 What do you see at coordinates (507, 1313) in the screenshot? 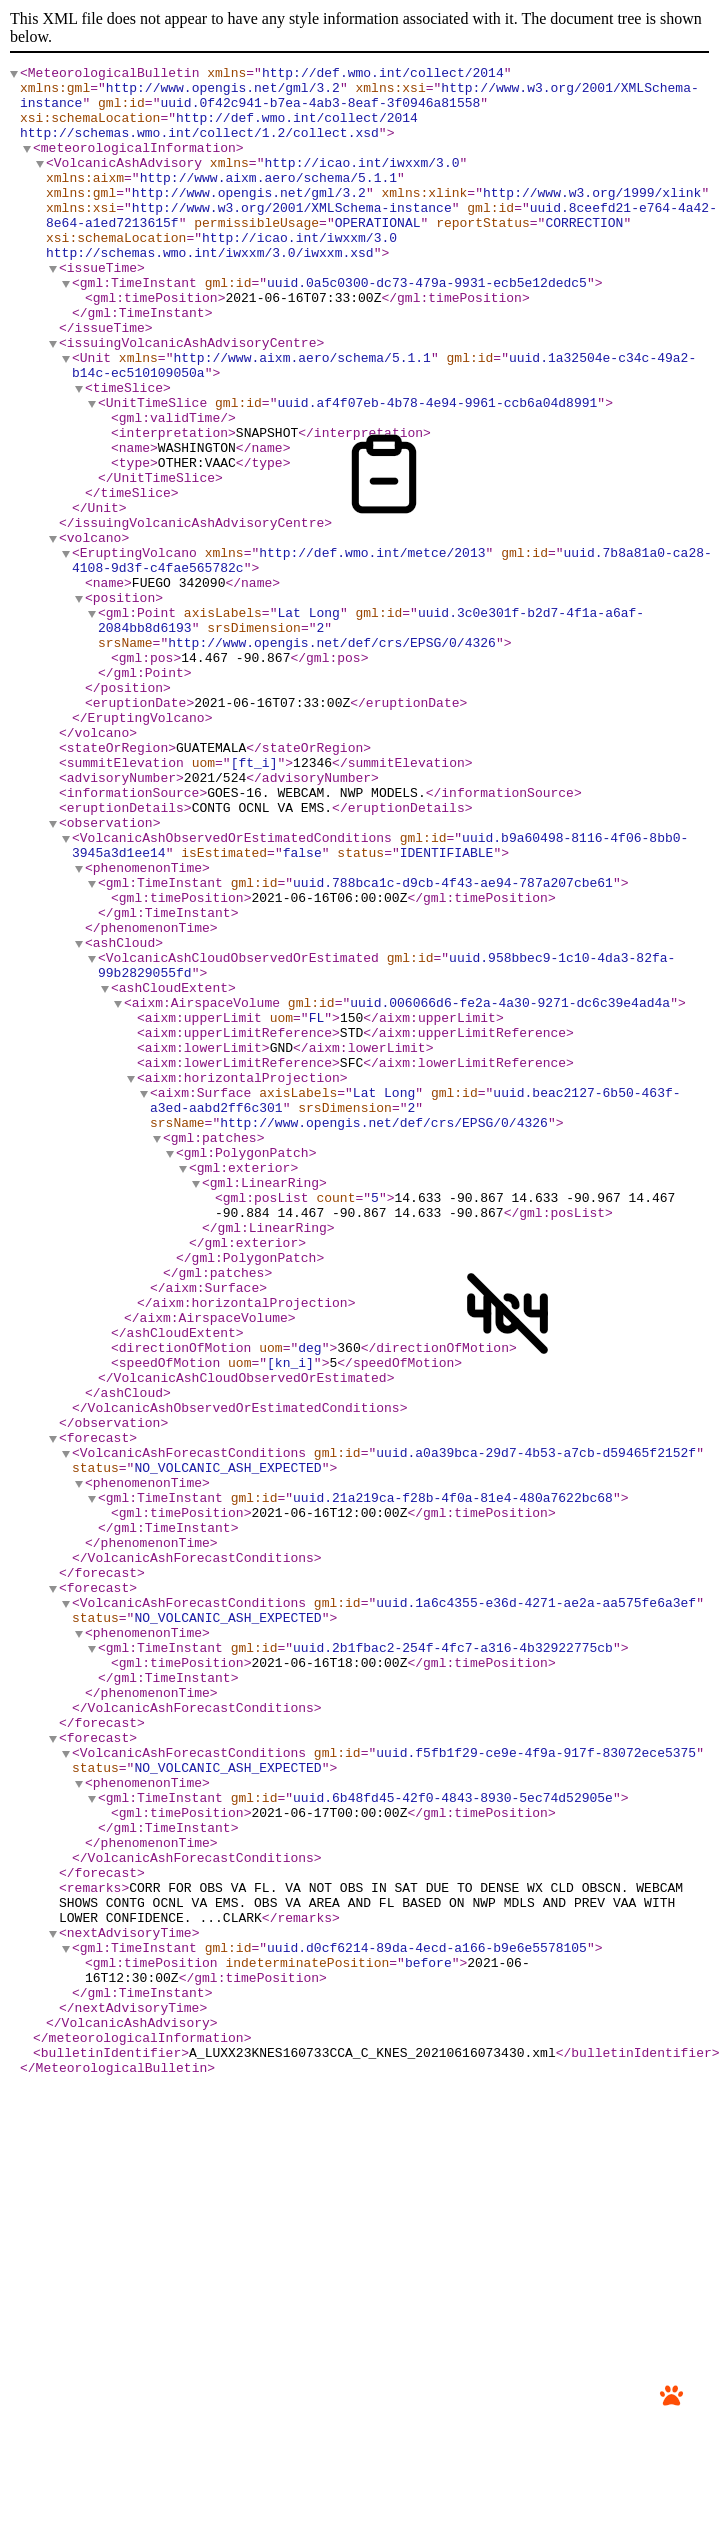
I see `indicates 404 error detection is disabled` at bounding box center [507, 1313].